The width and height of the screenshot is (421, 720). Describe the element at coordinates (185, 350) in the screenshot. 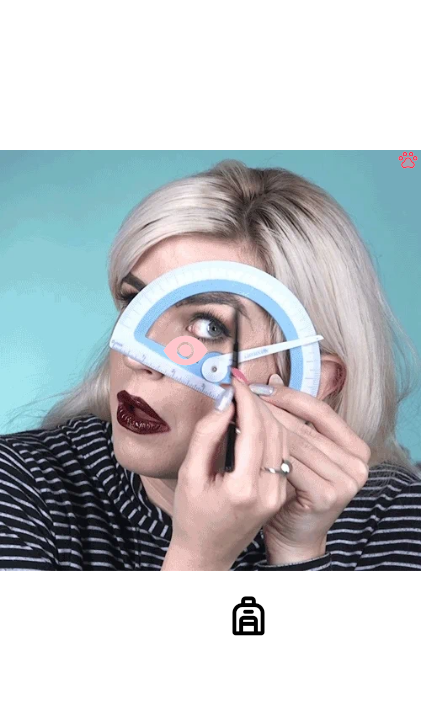

I see `view or preview content` at that location.